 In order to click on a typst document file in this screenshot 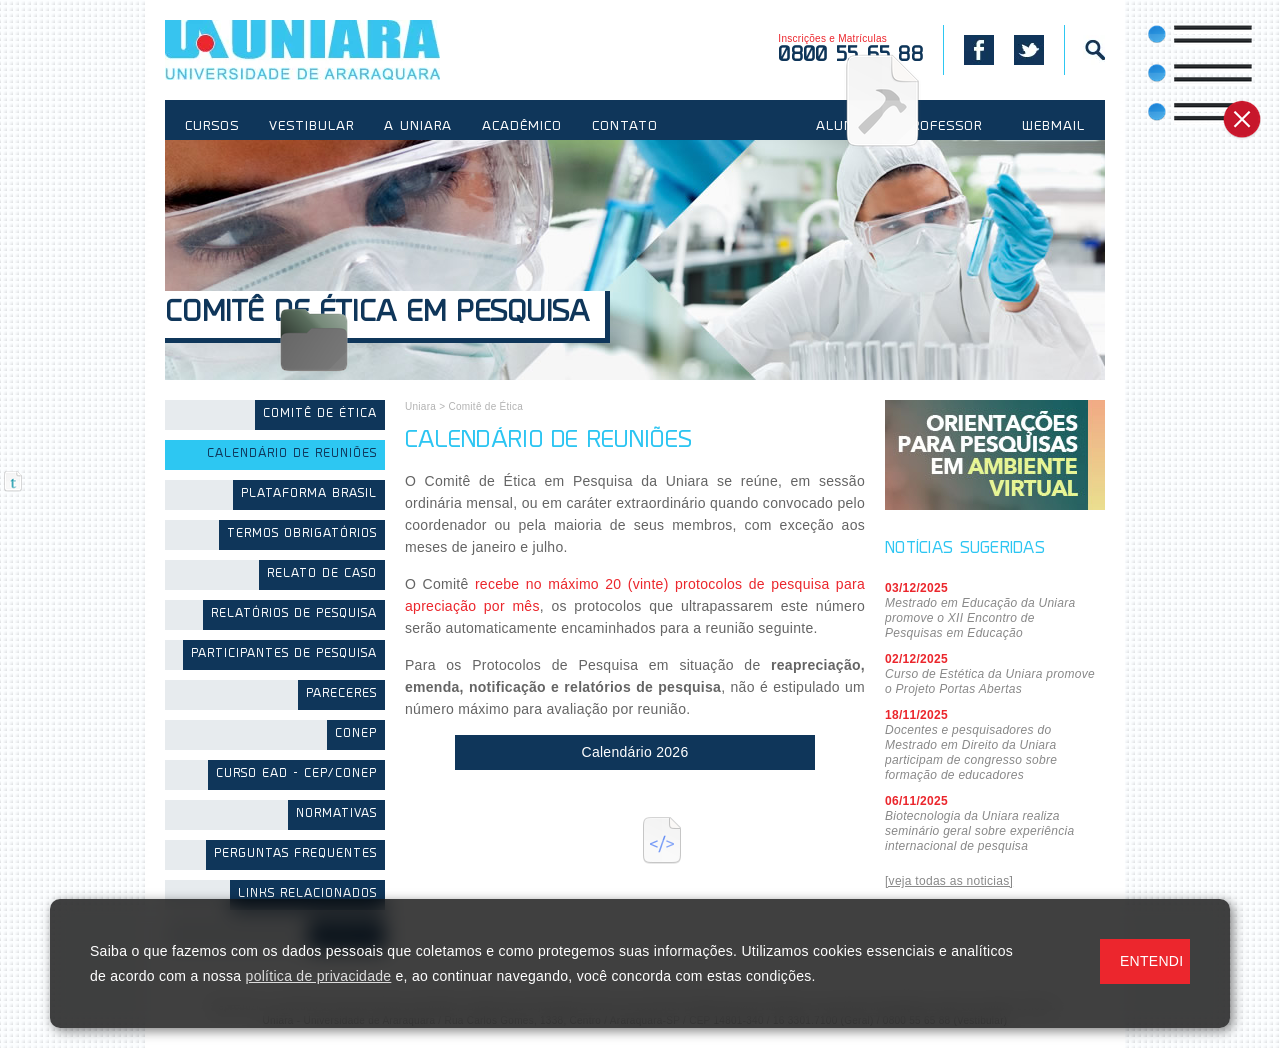, I will do `click(13, 481)`.